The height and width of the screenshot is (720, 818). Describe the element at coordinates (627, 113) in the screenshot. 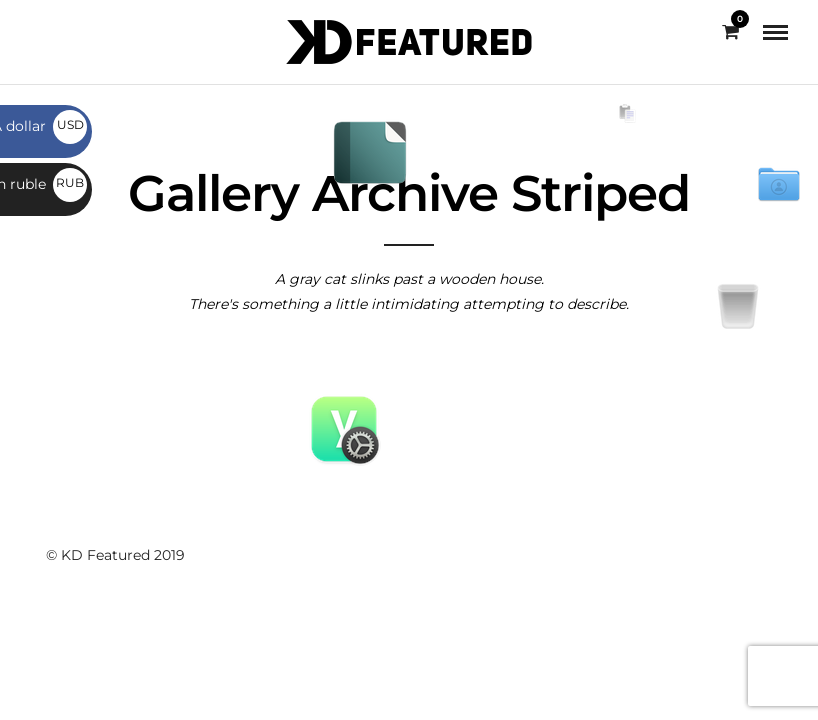

I see `paste content from clipboard` at that location.